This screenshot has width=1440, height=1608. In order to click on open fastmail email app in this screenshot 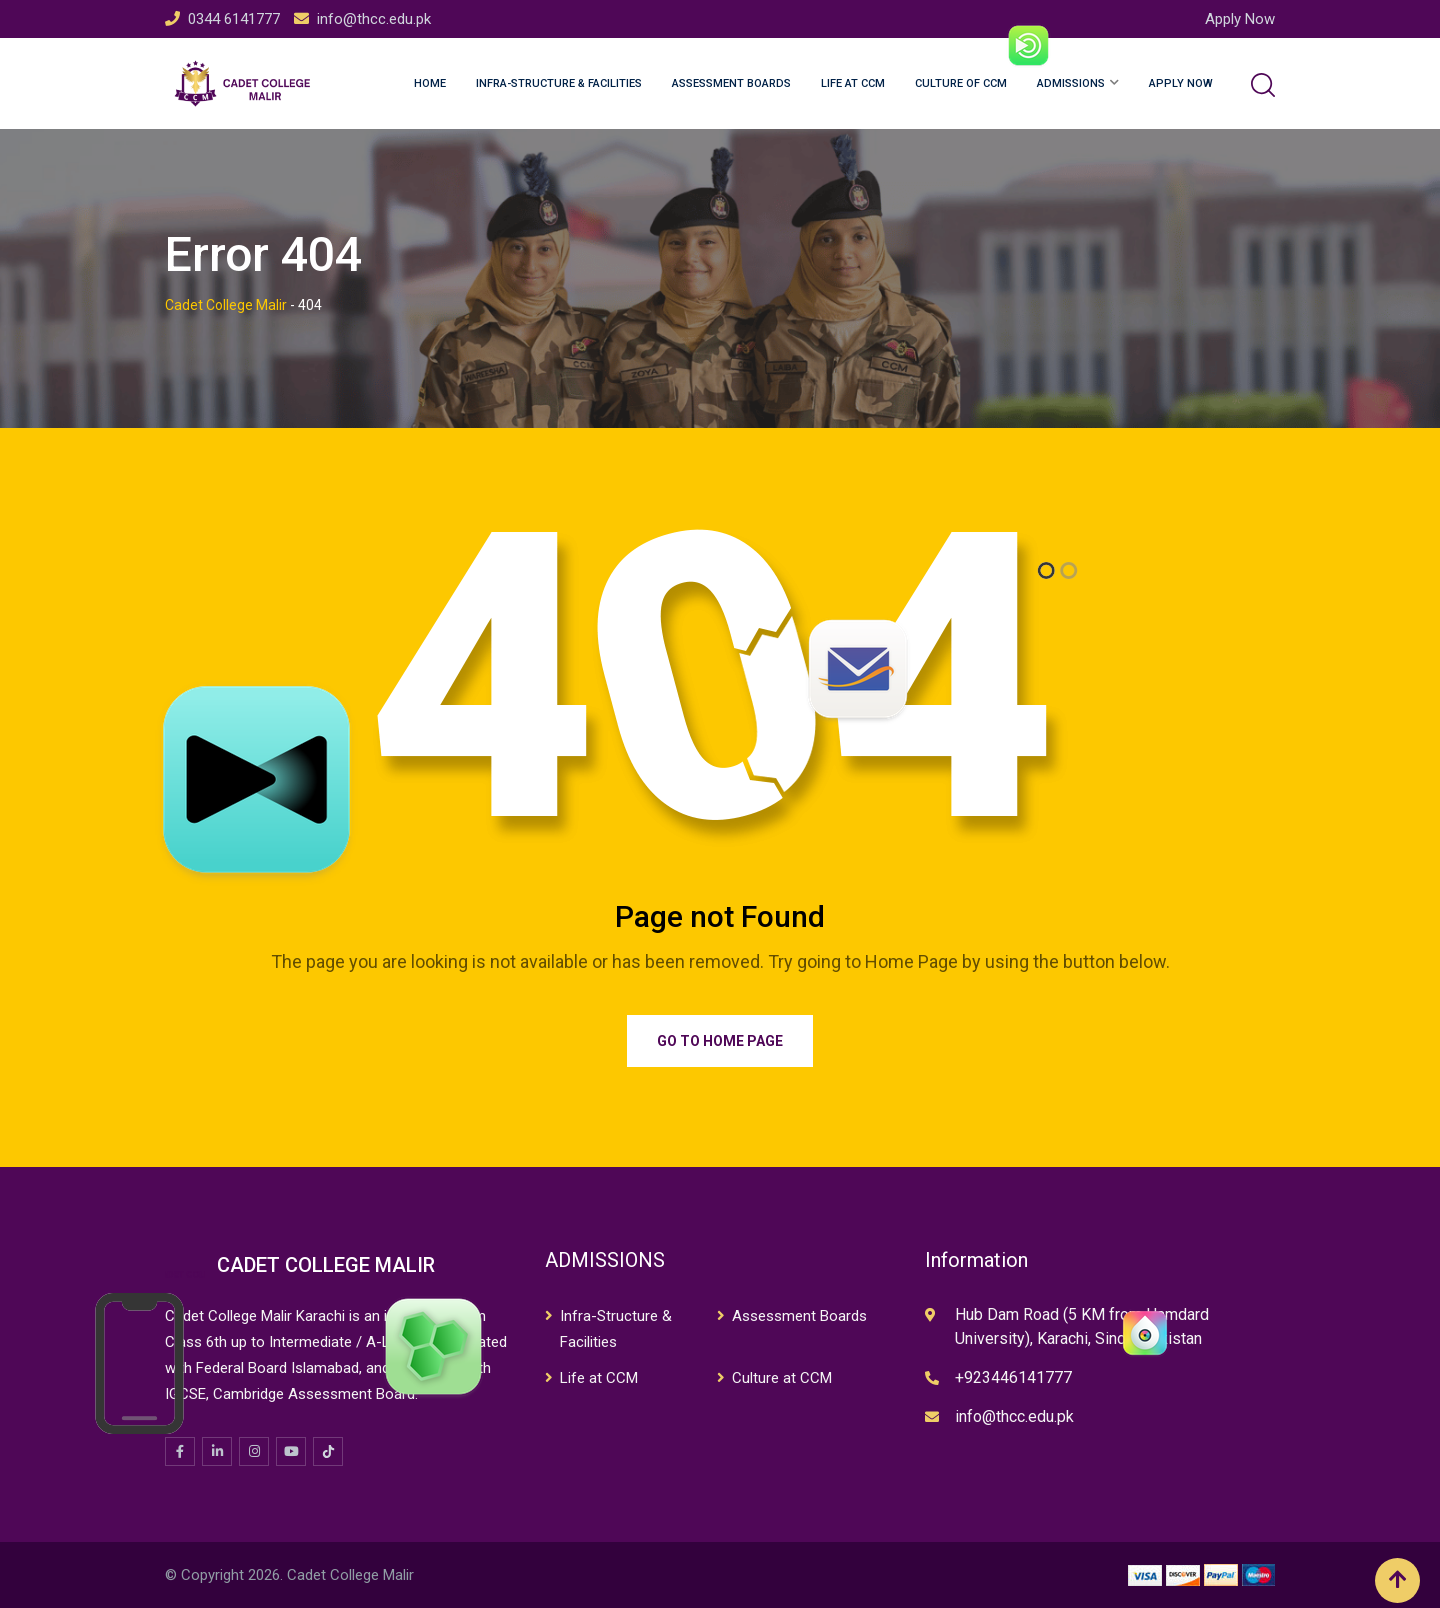, I will do `click(858, 669)`.